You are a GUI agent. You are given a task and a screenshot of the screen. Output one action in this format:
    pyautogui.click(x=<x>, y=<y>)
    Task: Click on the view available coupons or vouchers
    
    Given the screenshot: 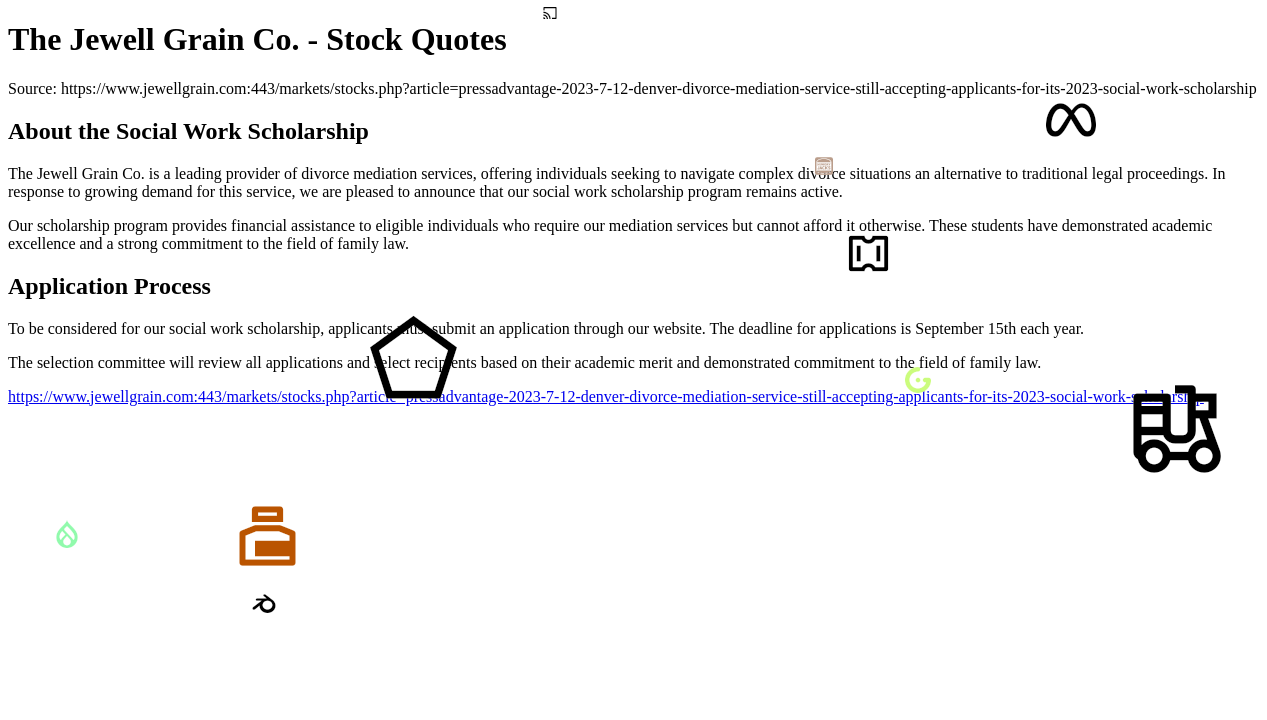 What is the action you would take?
    pyautogui.click(x=868, y=253)
    